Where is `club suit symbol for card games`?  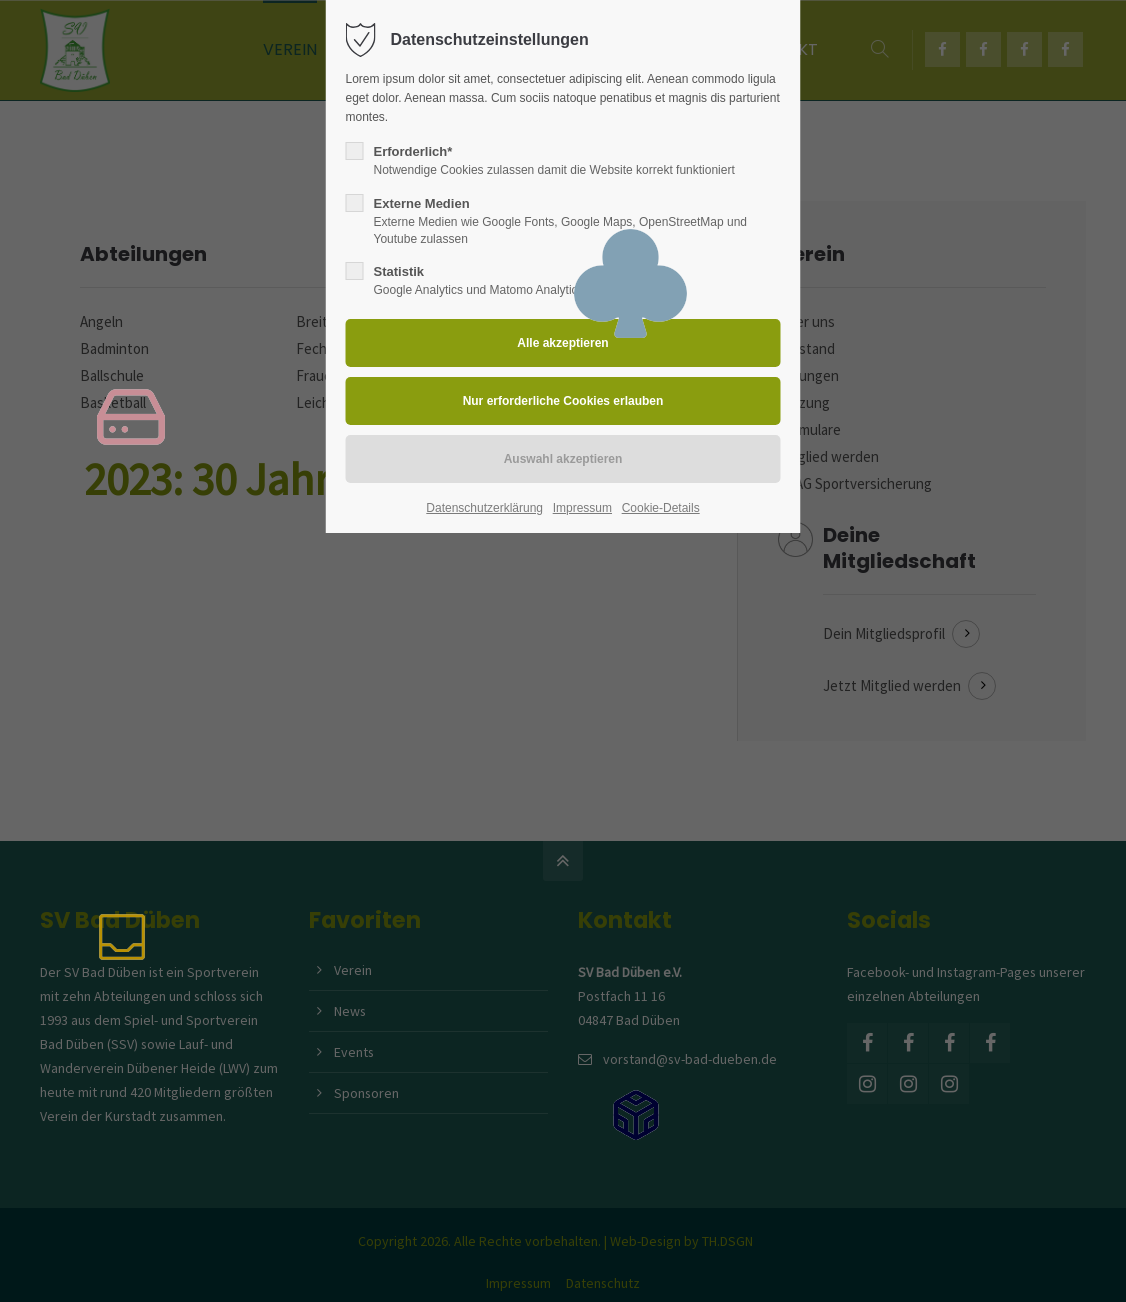
club suit symbol for card games is located at coordinates (630, 285).